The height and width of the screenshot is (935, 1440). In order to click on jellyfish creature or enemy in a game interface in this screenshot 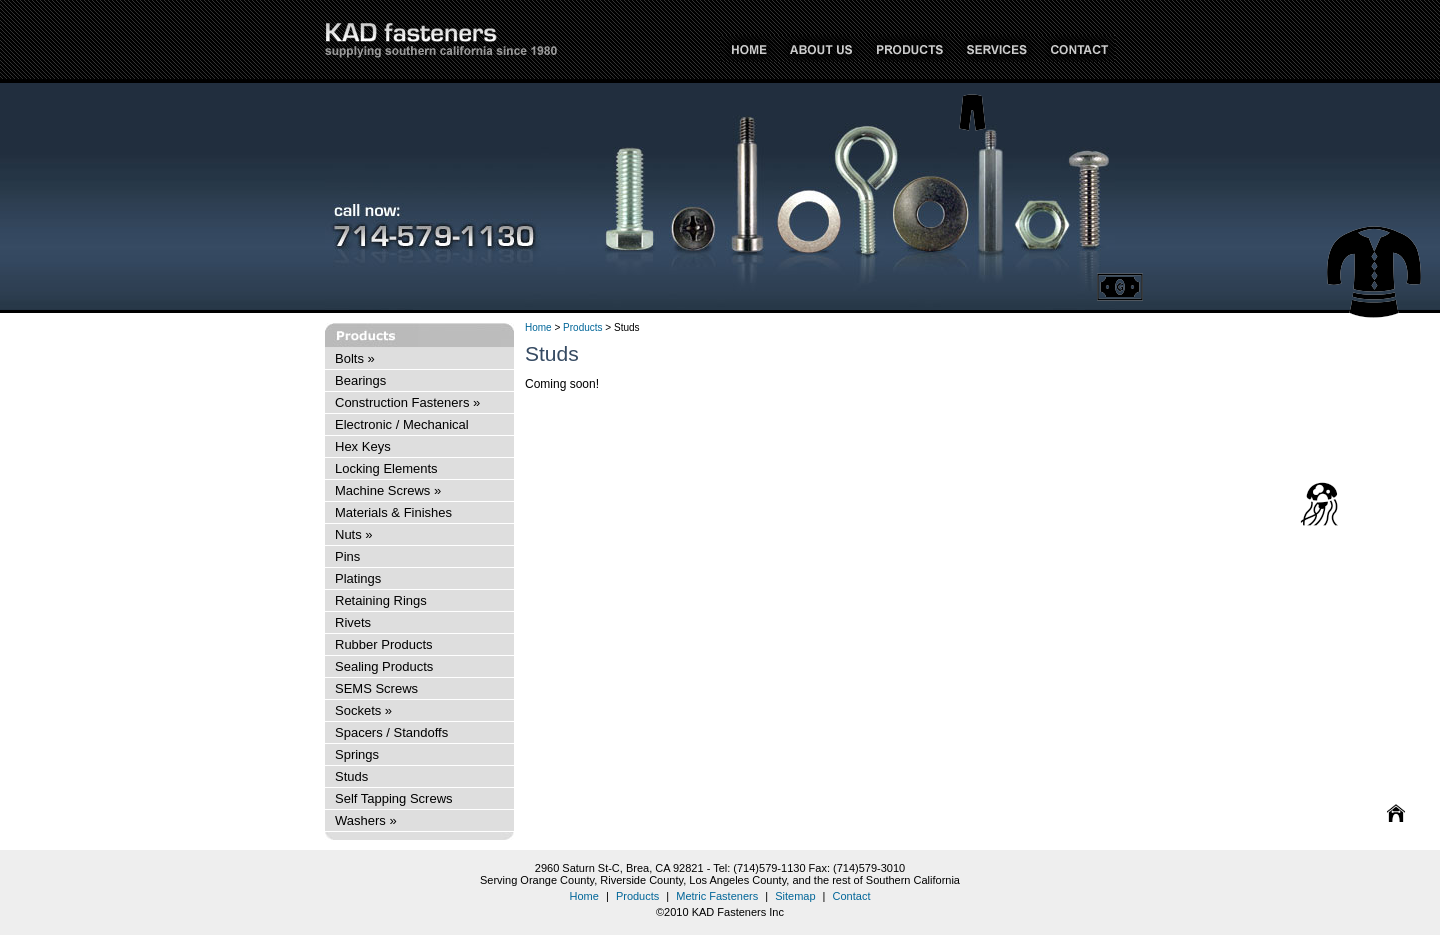, I will do `click(1322, 504)`.